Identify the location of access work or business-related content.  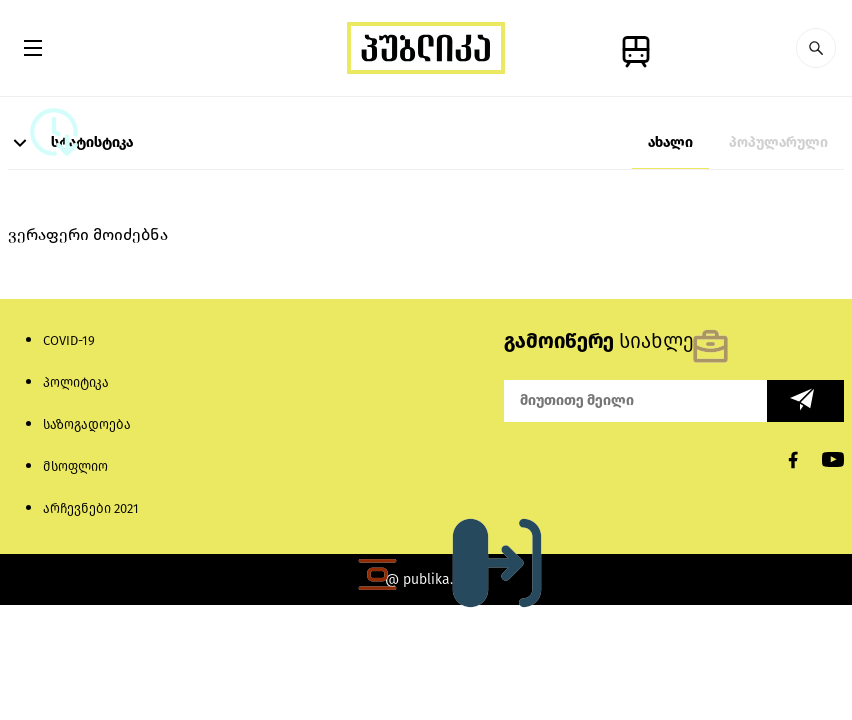
(710, 348).